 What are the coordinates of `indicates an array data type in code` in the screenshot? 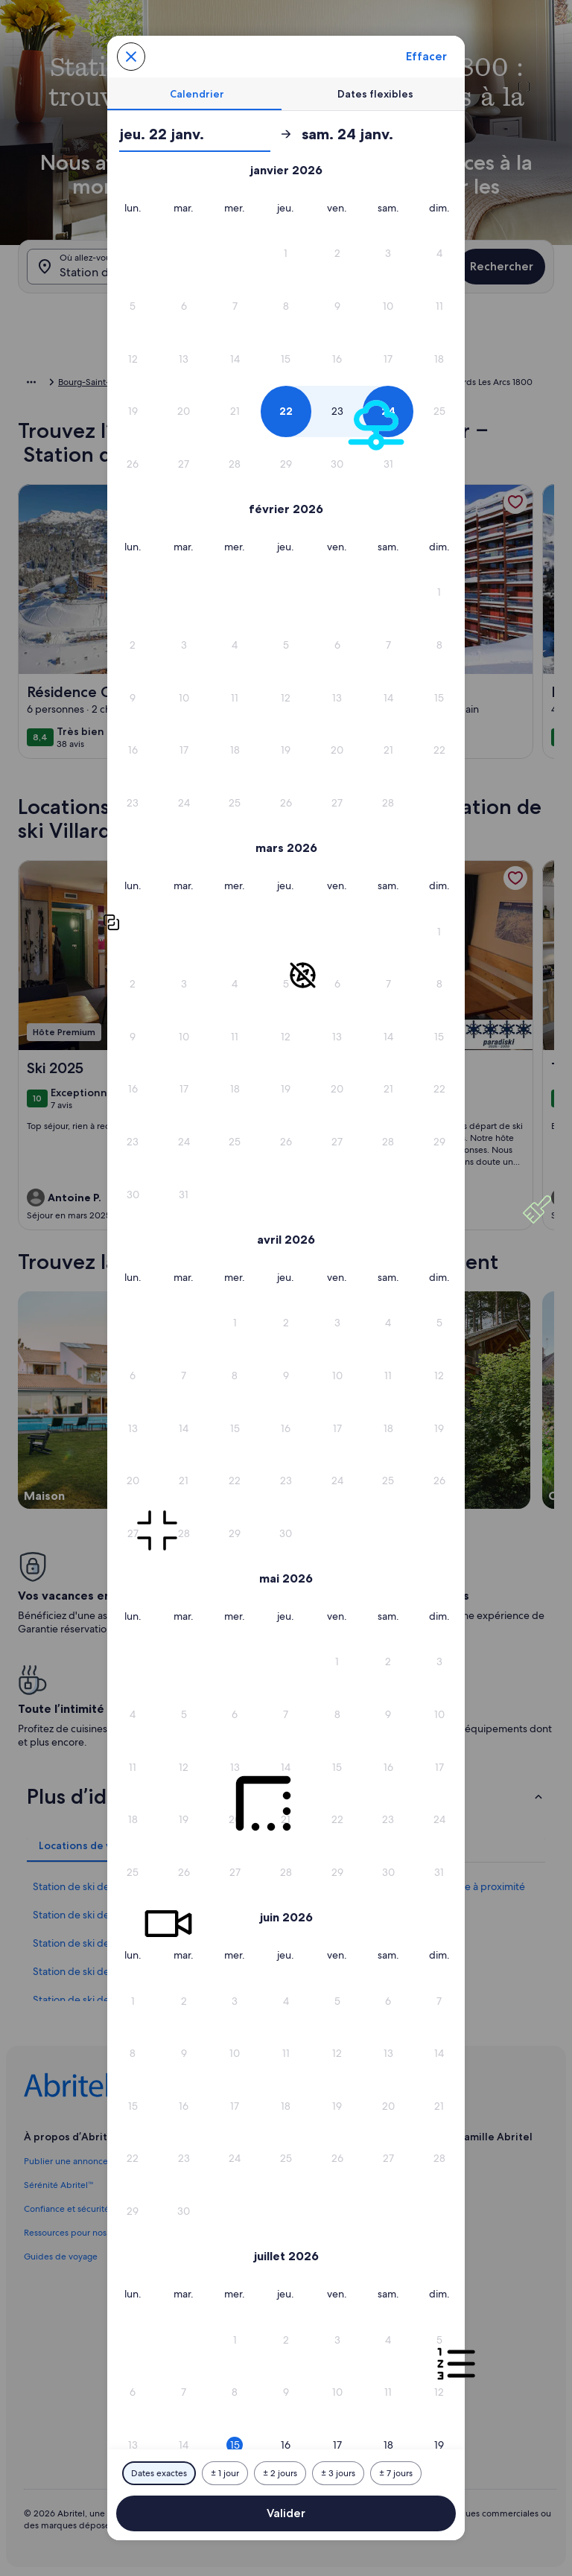 It's located at (524, 86).